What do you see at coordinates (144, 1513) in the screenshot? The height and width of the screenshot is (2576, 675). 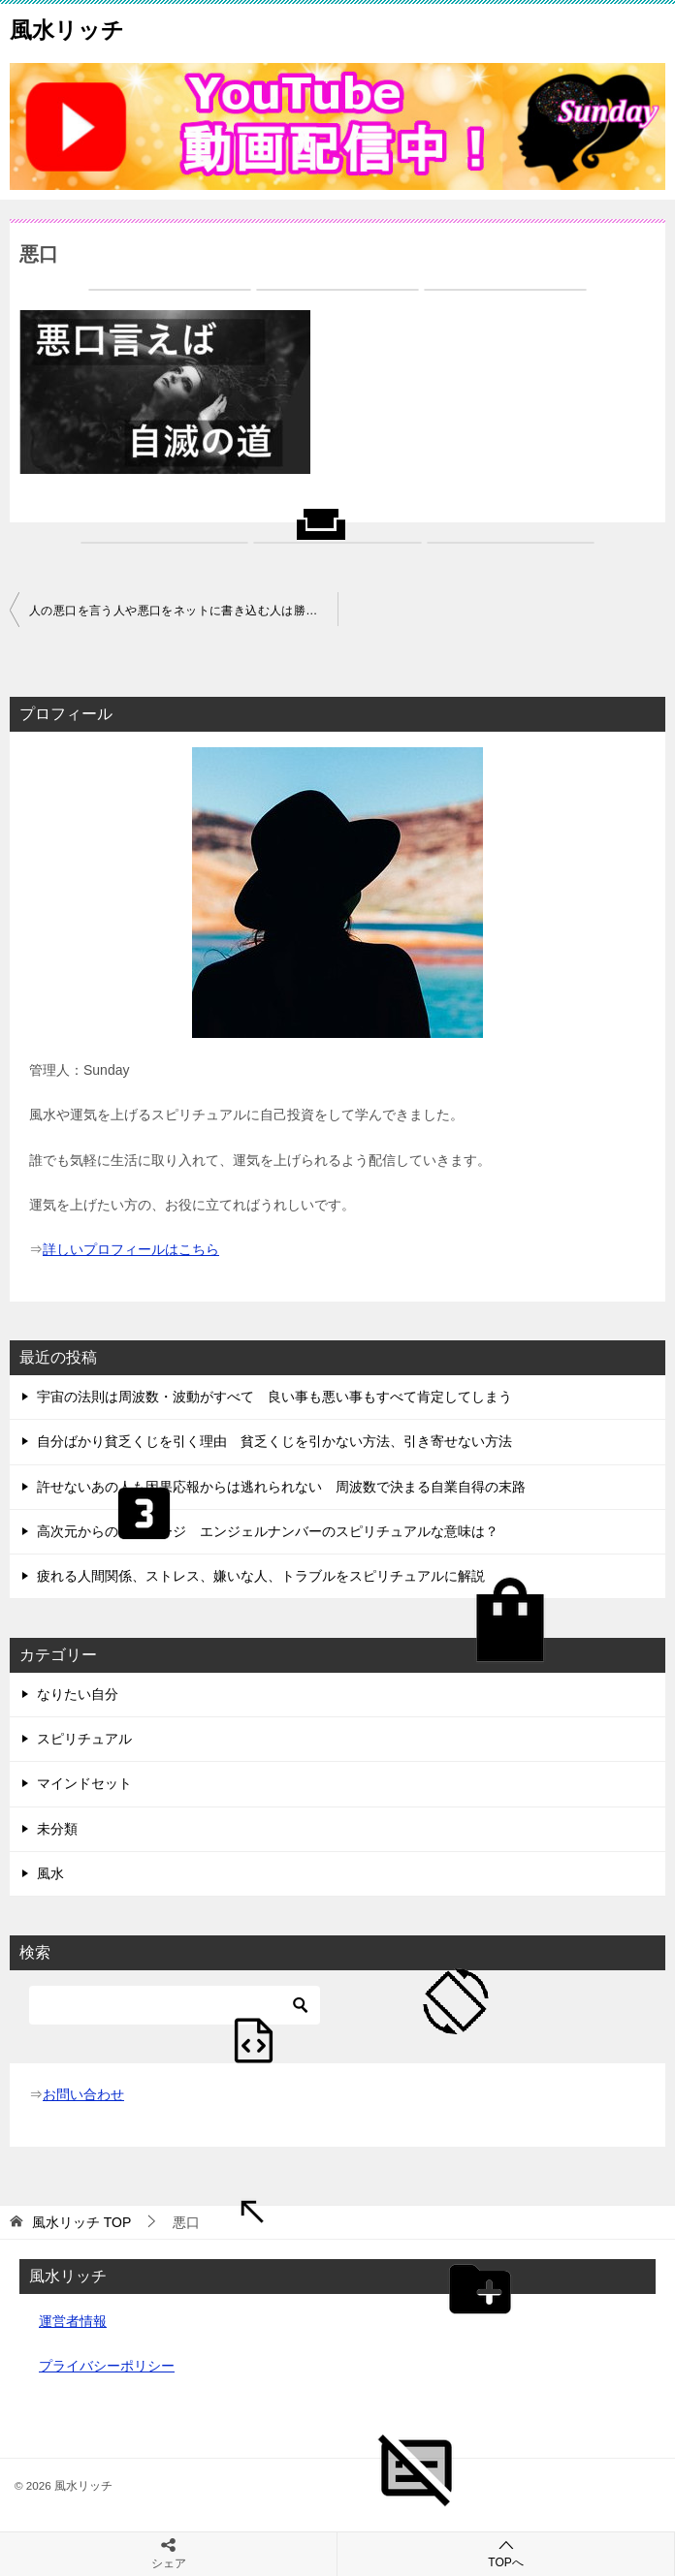 I see `step 3 in a multi-step process` at bounding box center [144, 1513].